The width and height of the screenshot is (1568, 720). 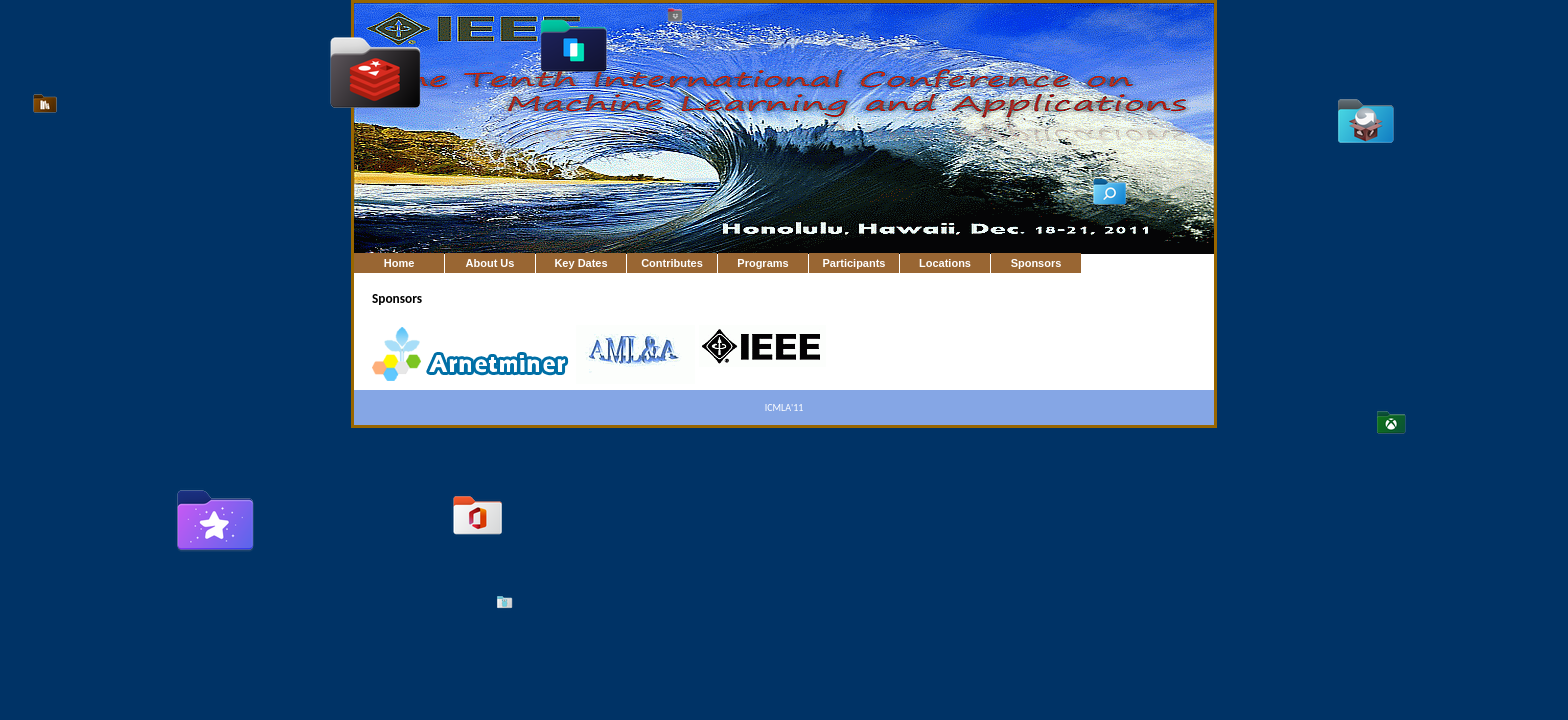 I want to click on search within folder contents, so click(x=1109, y=192).